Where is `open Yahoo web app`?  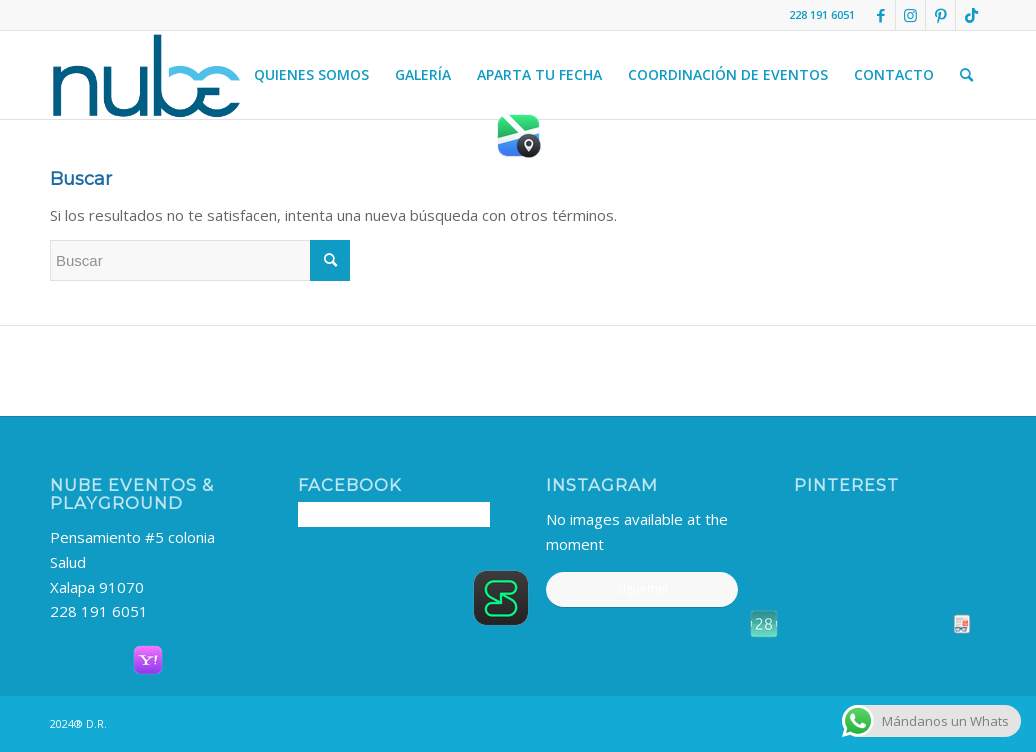
open Yahoo web app is located at coordinates (148, 660).